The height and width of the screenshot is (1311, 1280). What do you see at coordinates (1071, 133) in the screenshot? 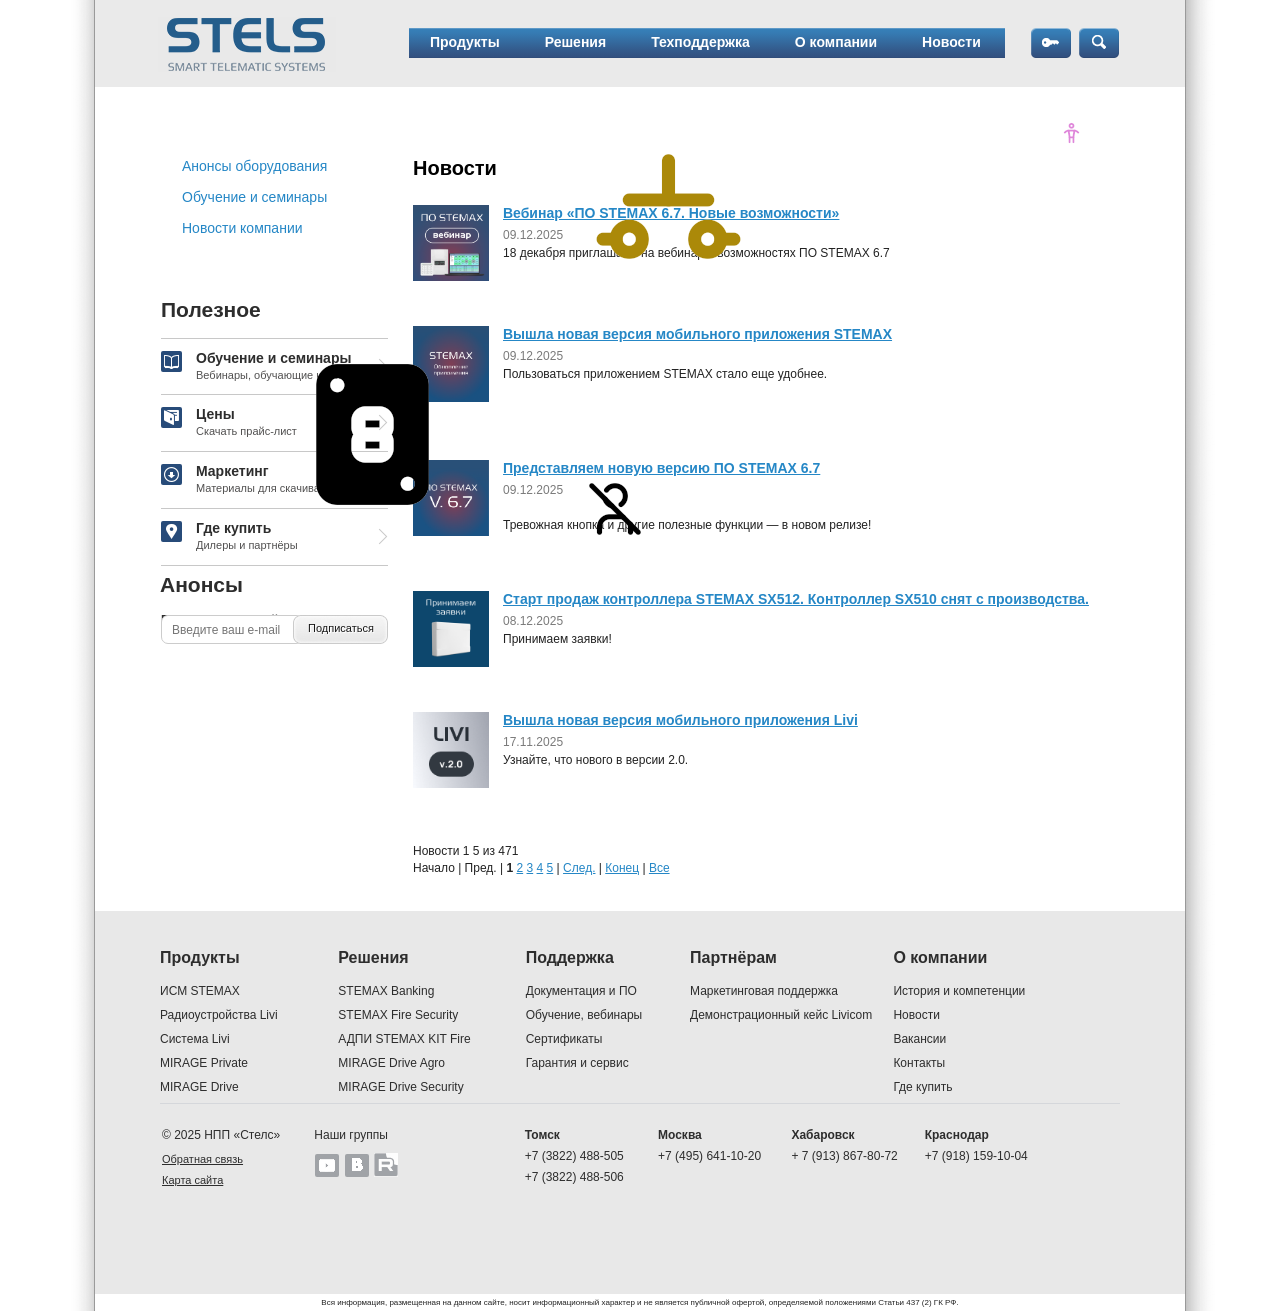
I see `view male user profile` at bounding box center [1071, 133].